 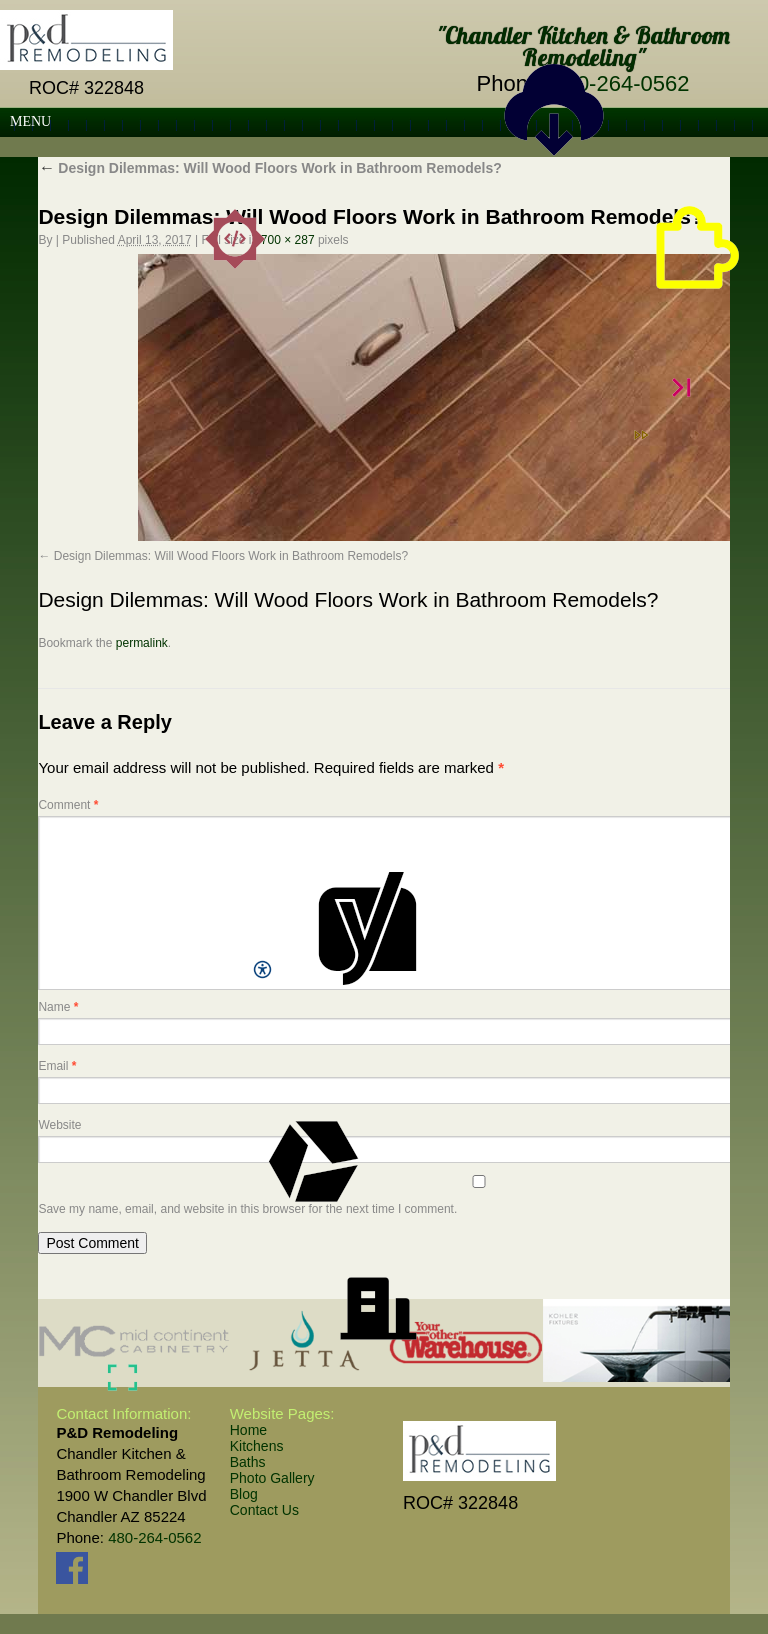 I want to click on skip to the end of a track or playlist, so click(x=682, y=387).